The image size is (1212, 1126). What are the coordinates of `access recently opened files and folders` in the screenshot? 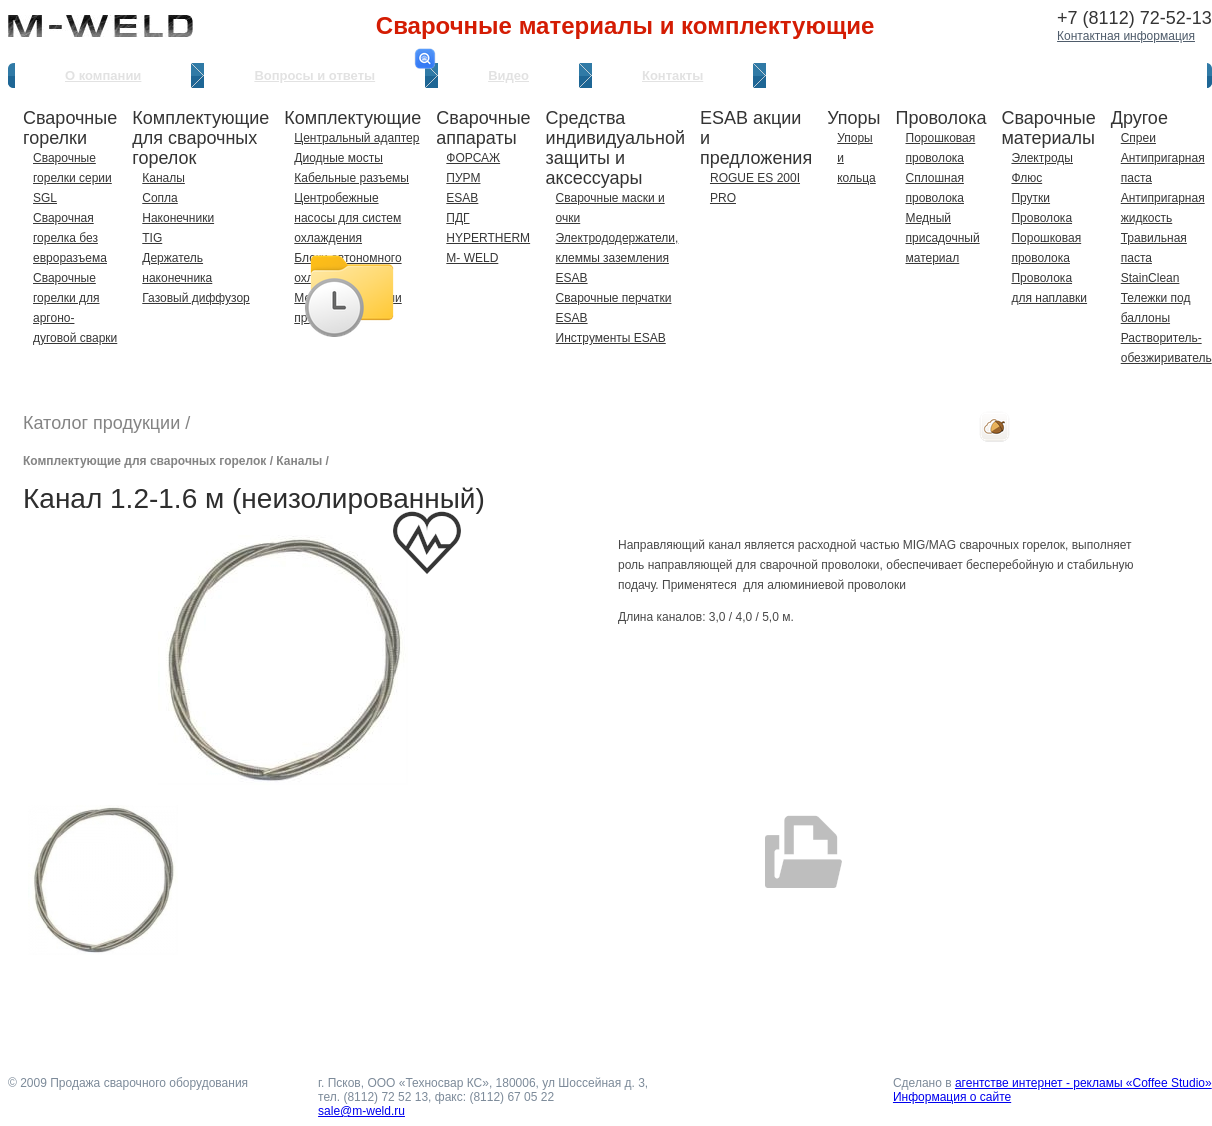 It's located at (352, 290).